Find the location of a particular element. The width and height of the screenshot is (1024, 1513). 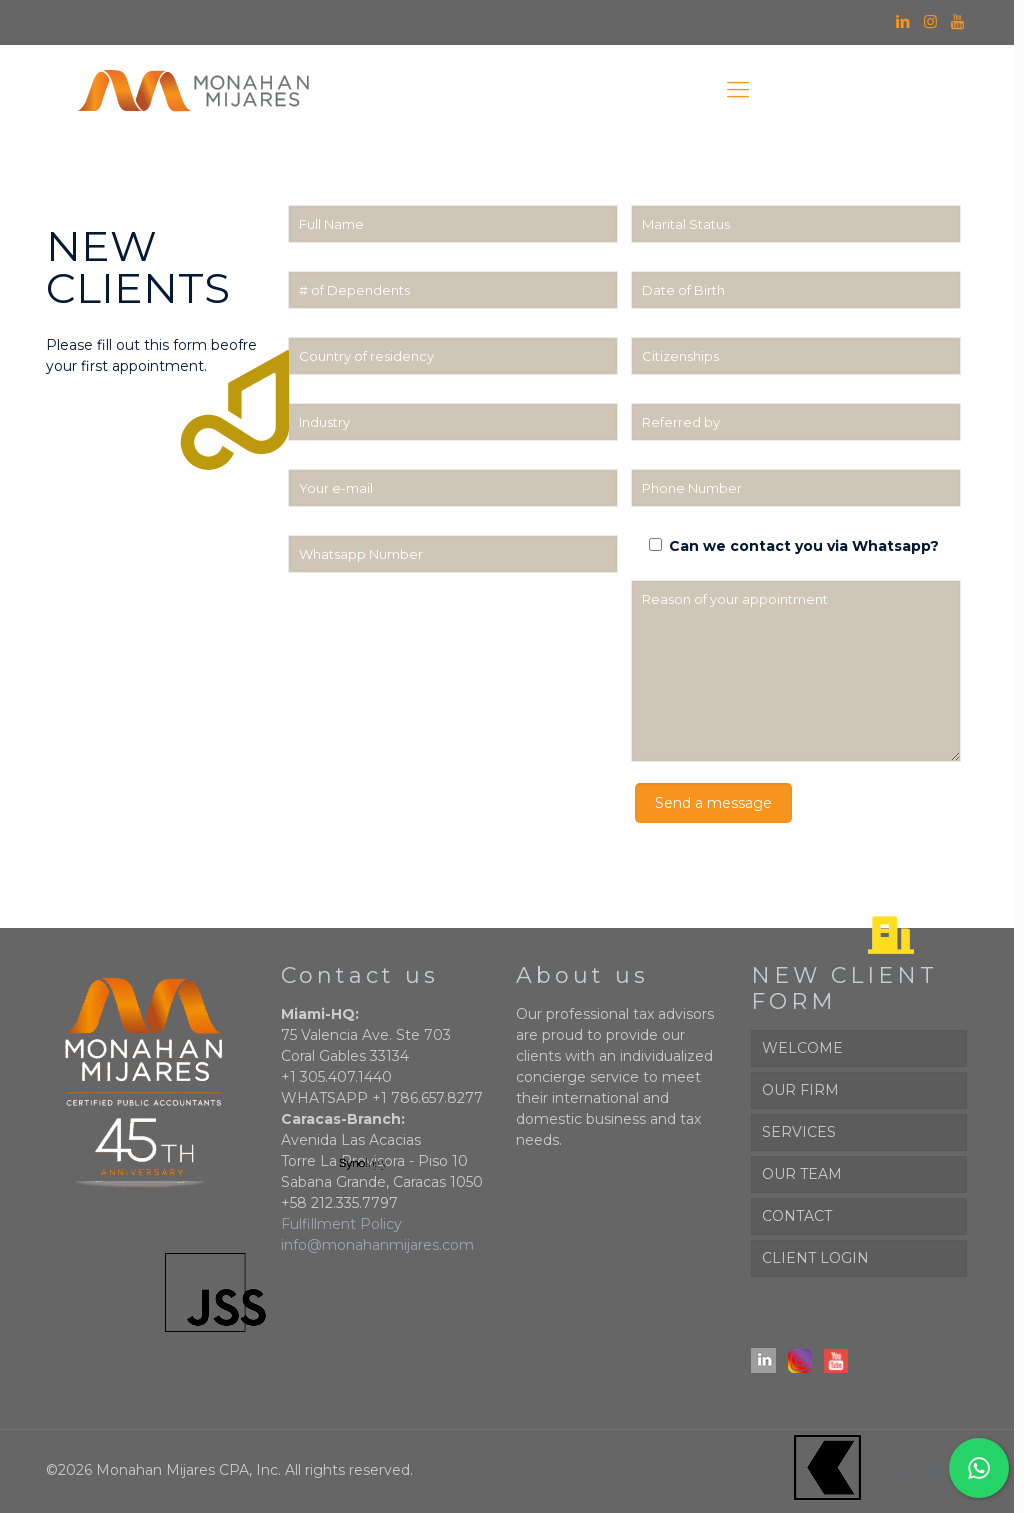

view building or office location is located at coordinates (891, 935).